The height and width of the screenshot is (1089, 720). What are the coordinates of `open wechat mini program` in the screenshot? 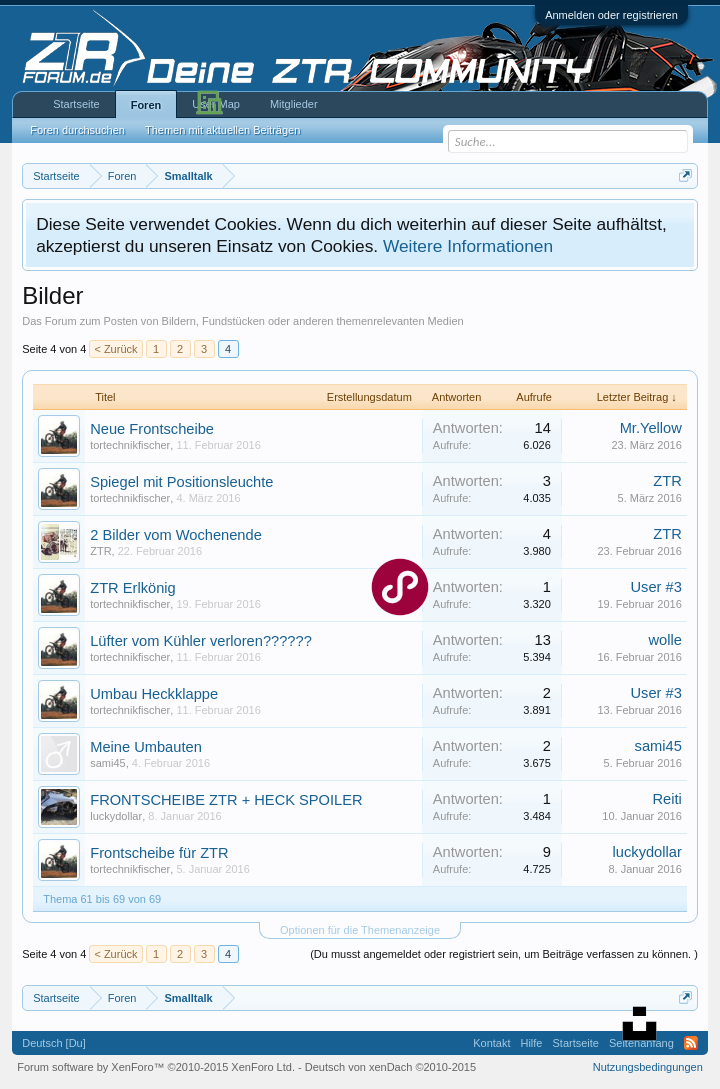 It's located at (400, 587).